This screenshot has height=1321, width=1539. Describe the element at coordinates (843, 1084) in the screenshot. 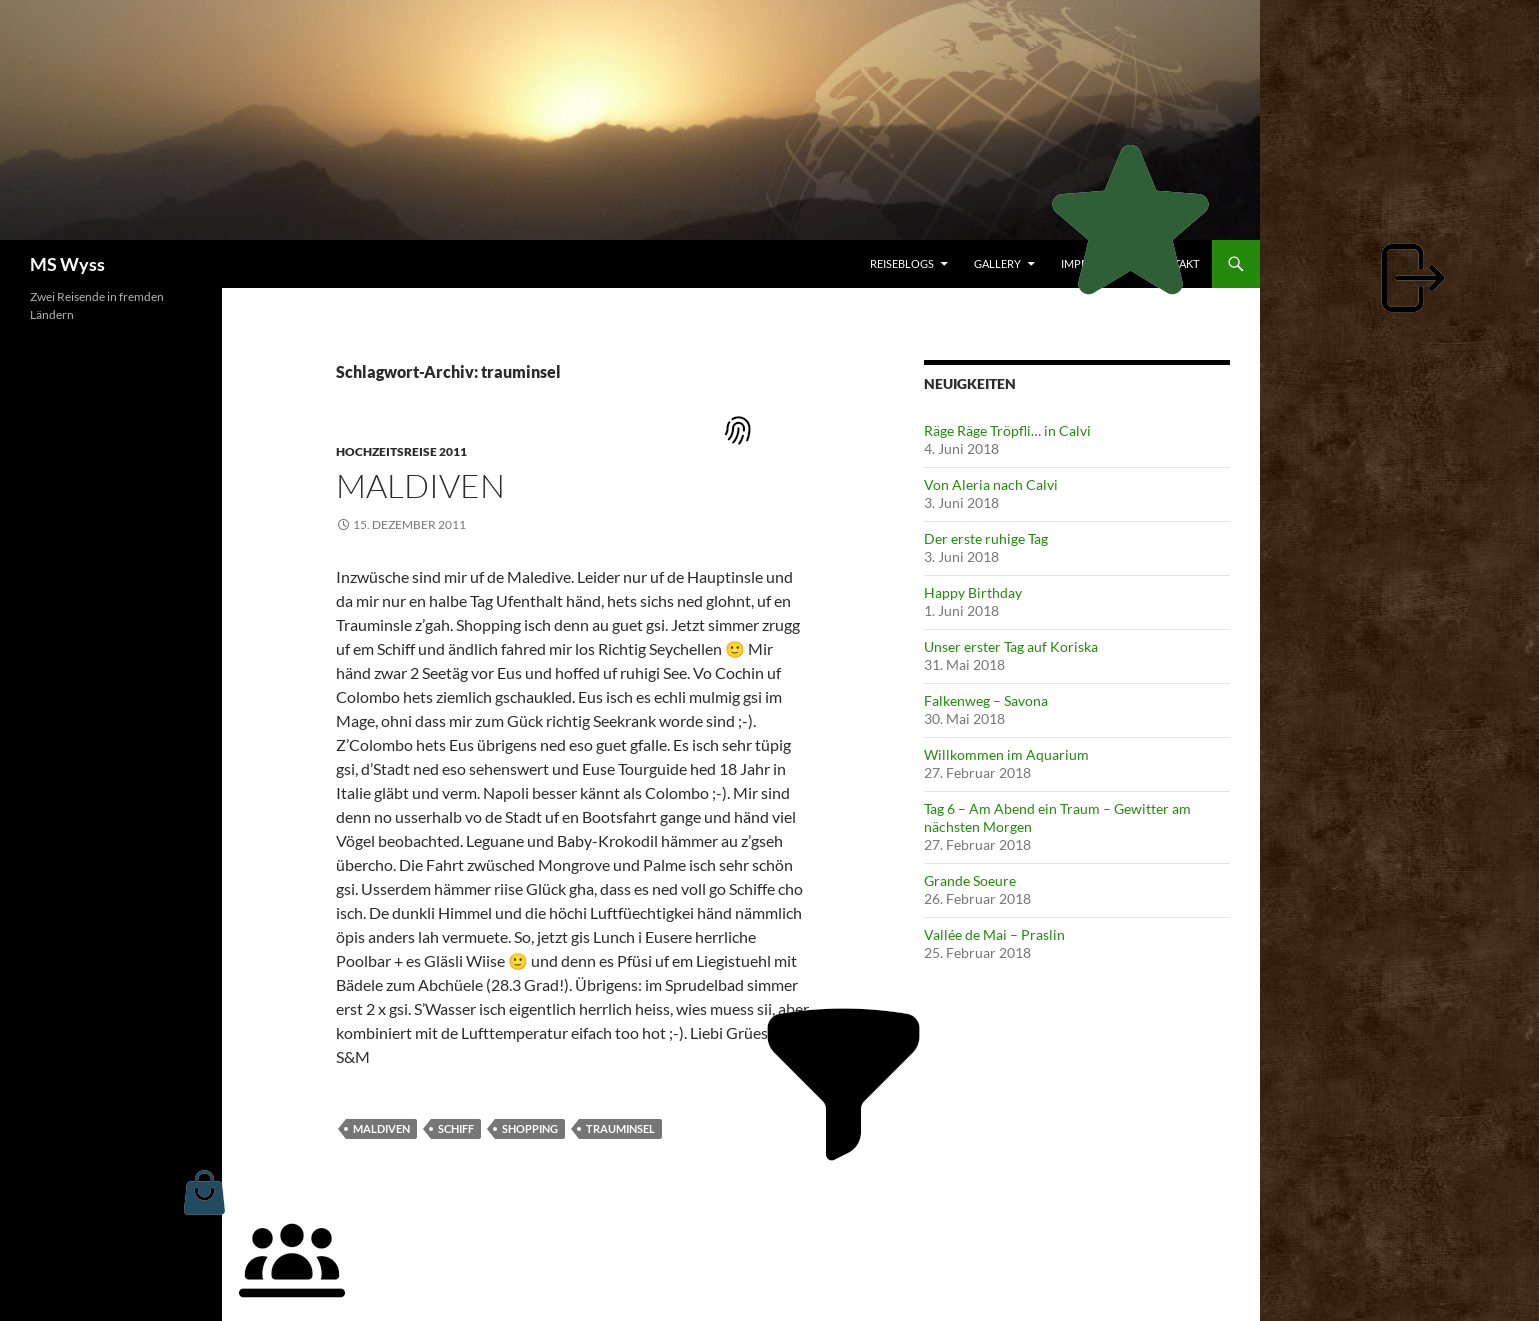

I see `filter or sort content` at that location.